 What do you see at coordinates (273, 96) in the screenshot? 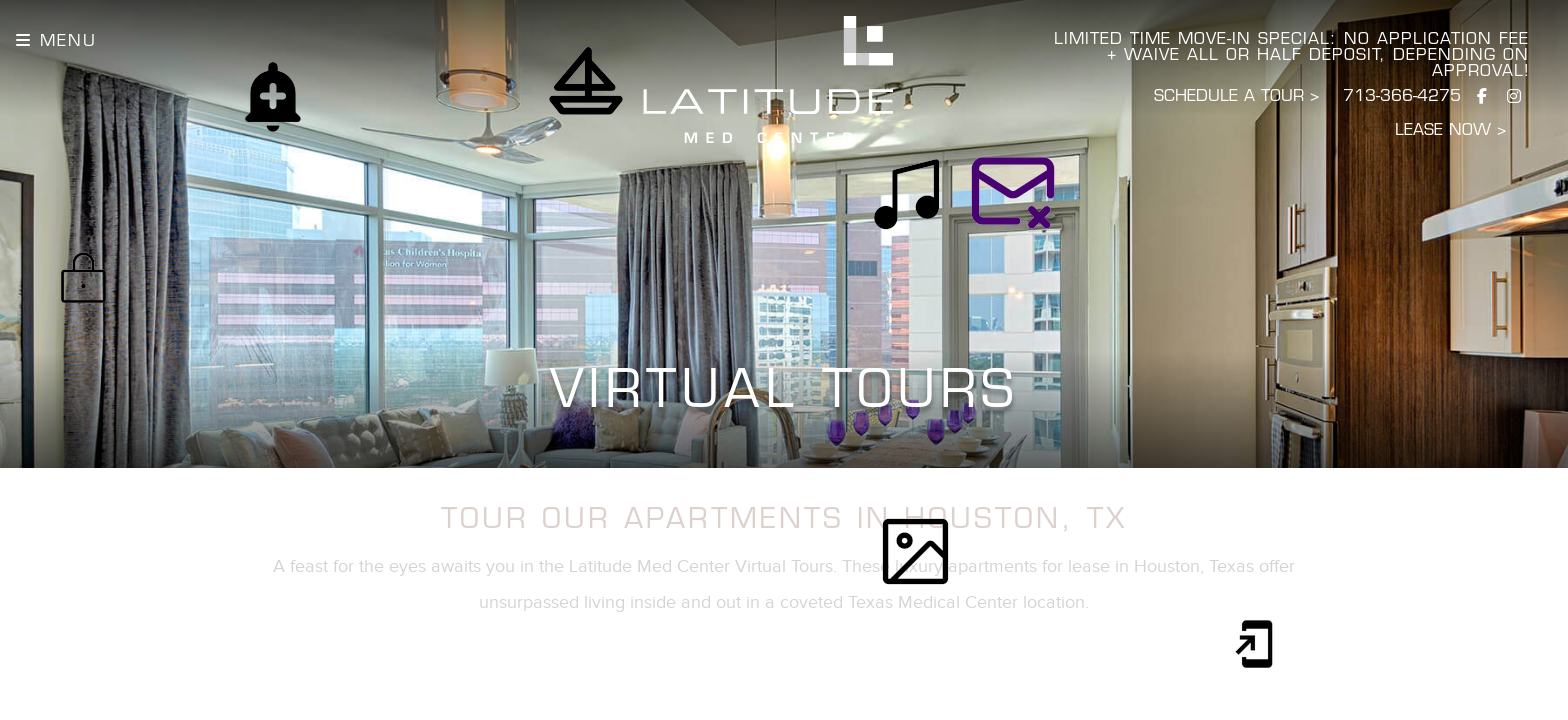
I see `add a new alert or notification` at bounding box center [273, 96].